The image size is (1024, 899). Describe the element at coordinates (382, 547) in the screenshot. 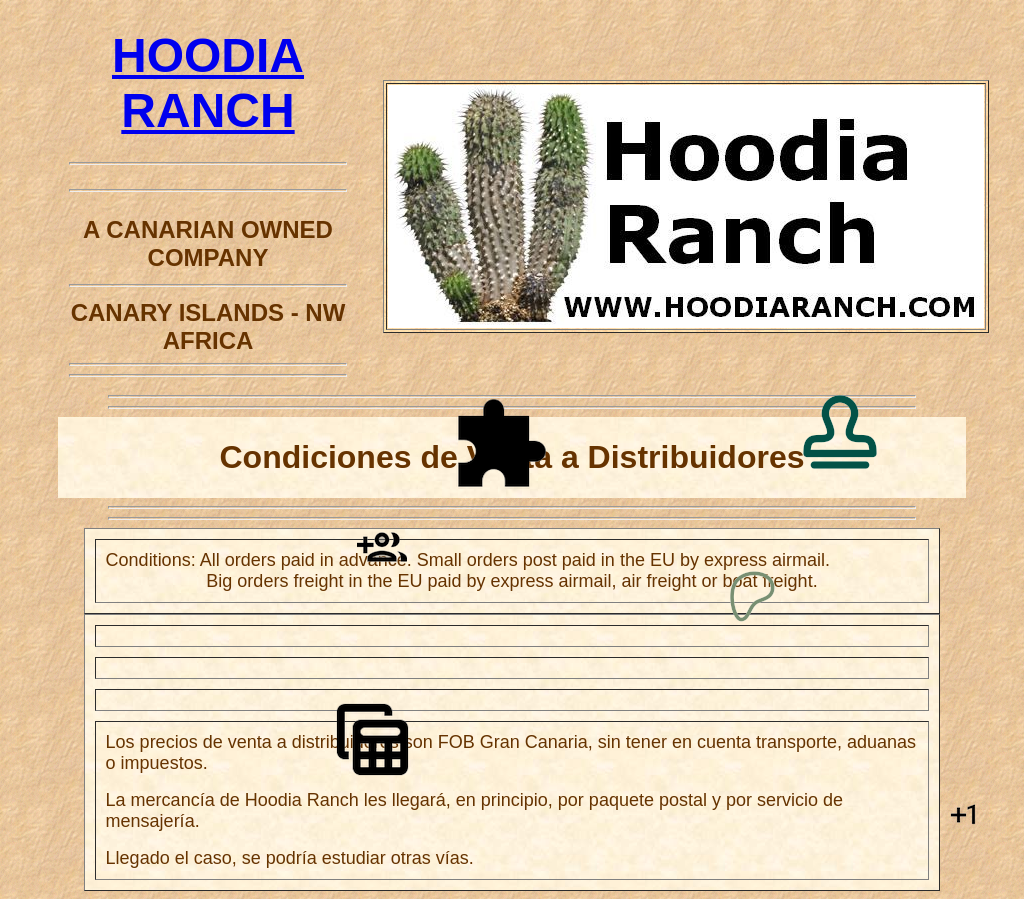

I see `add a new member to a group` at that location.